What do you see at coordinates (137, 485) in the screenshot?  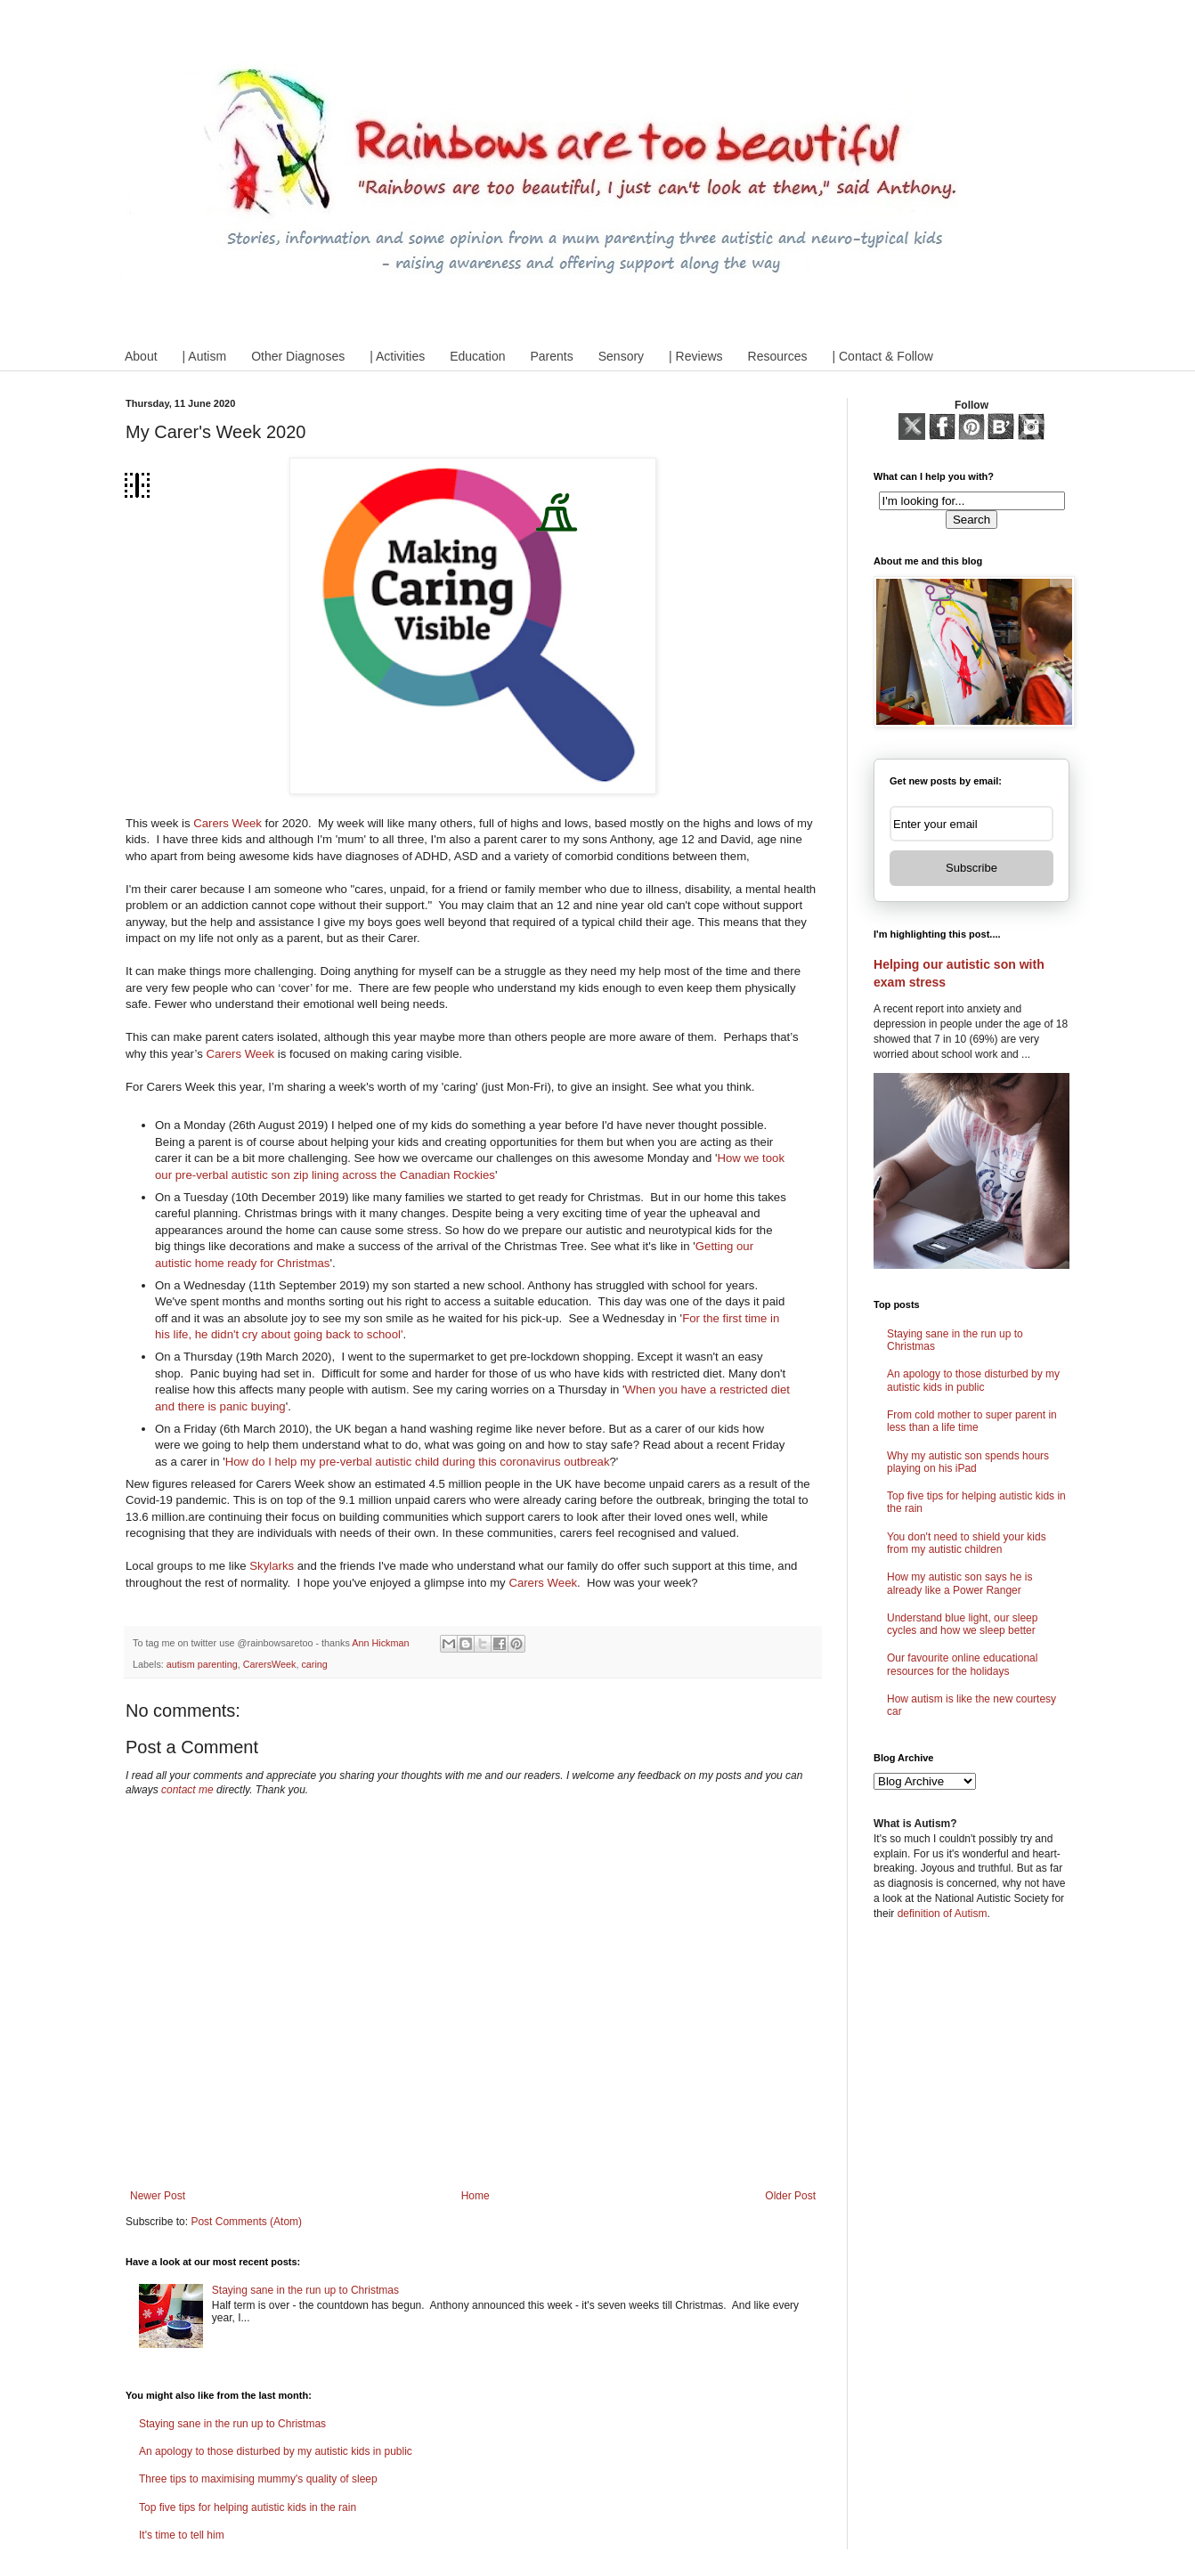 I see `add a vertical border to selected cells` at bounding box center [137, 485].